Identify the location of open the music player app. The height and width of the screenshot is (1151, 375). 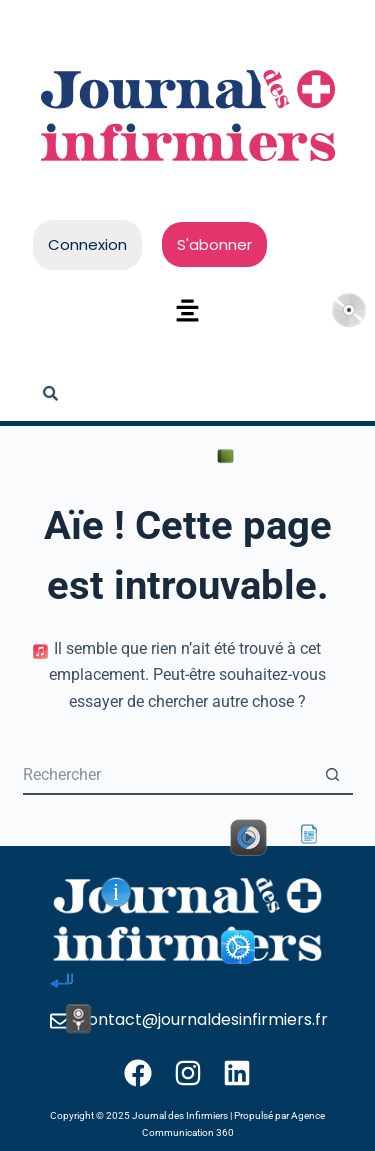
(40, 651).